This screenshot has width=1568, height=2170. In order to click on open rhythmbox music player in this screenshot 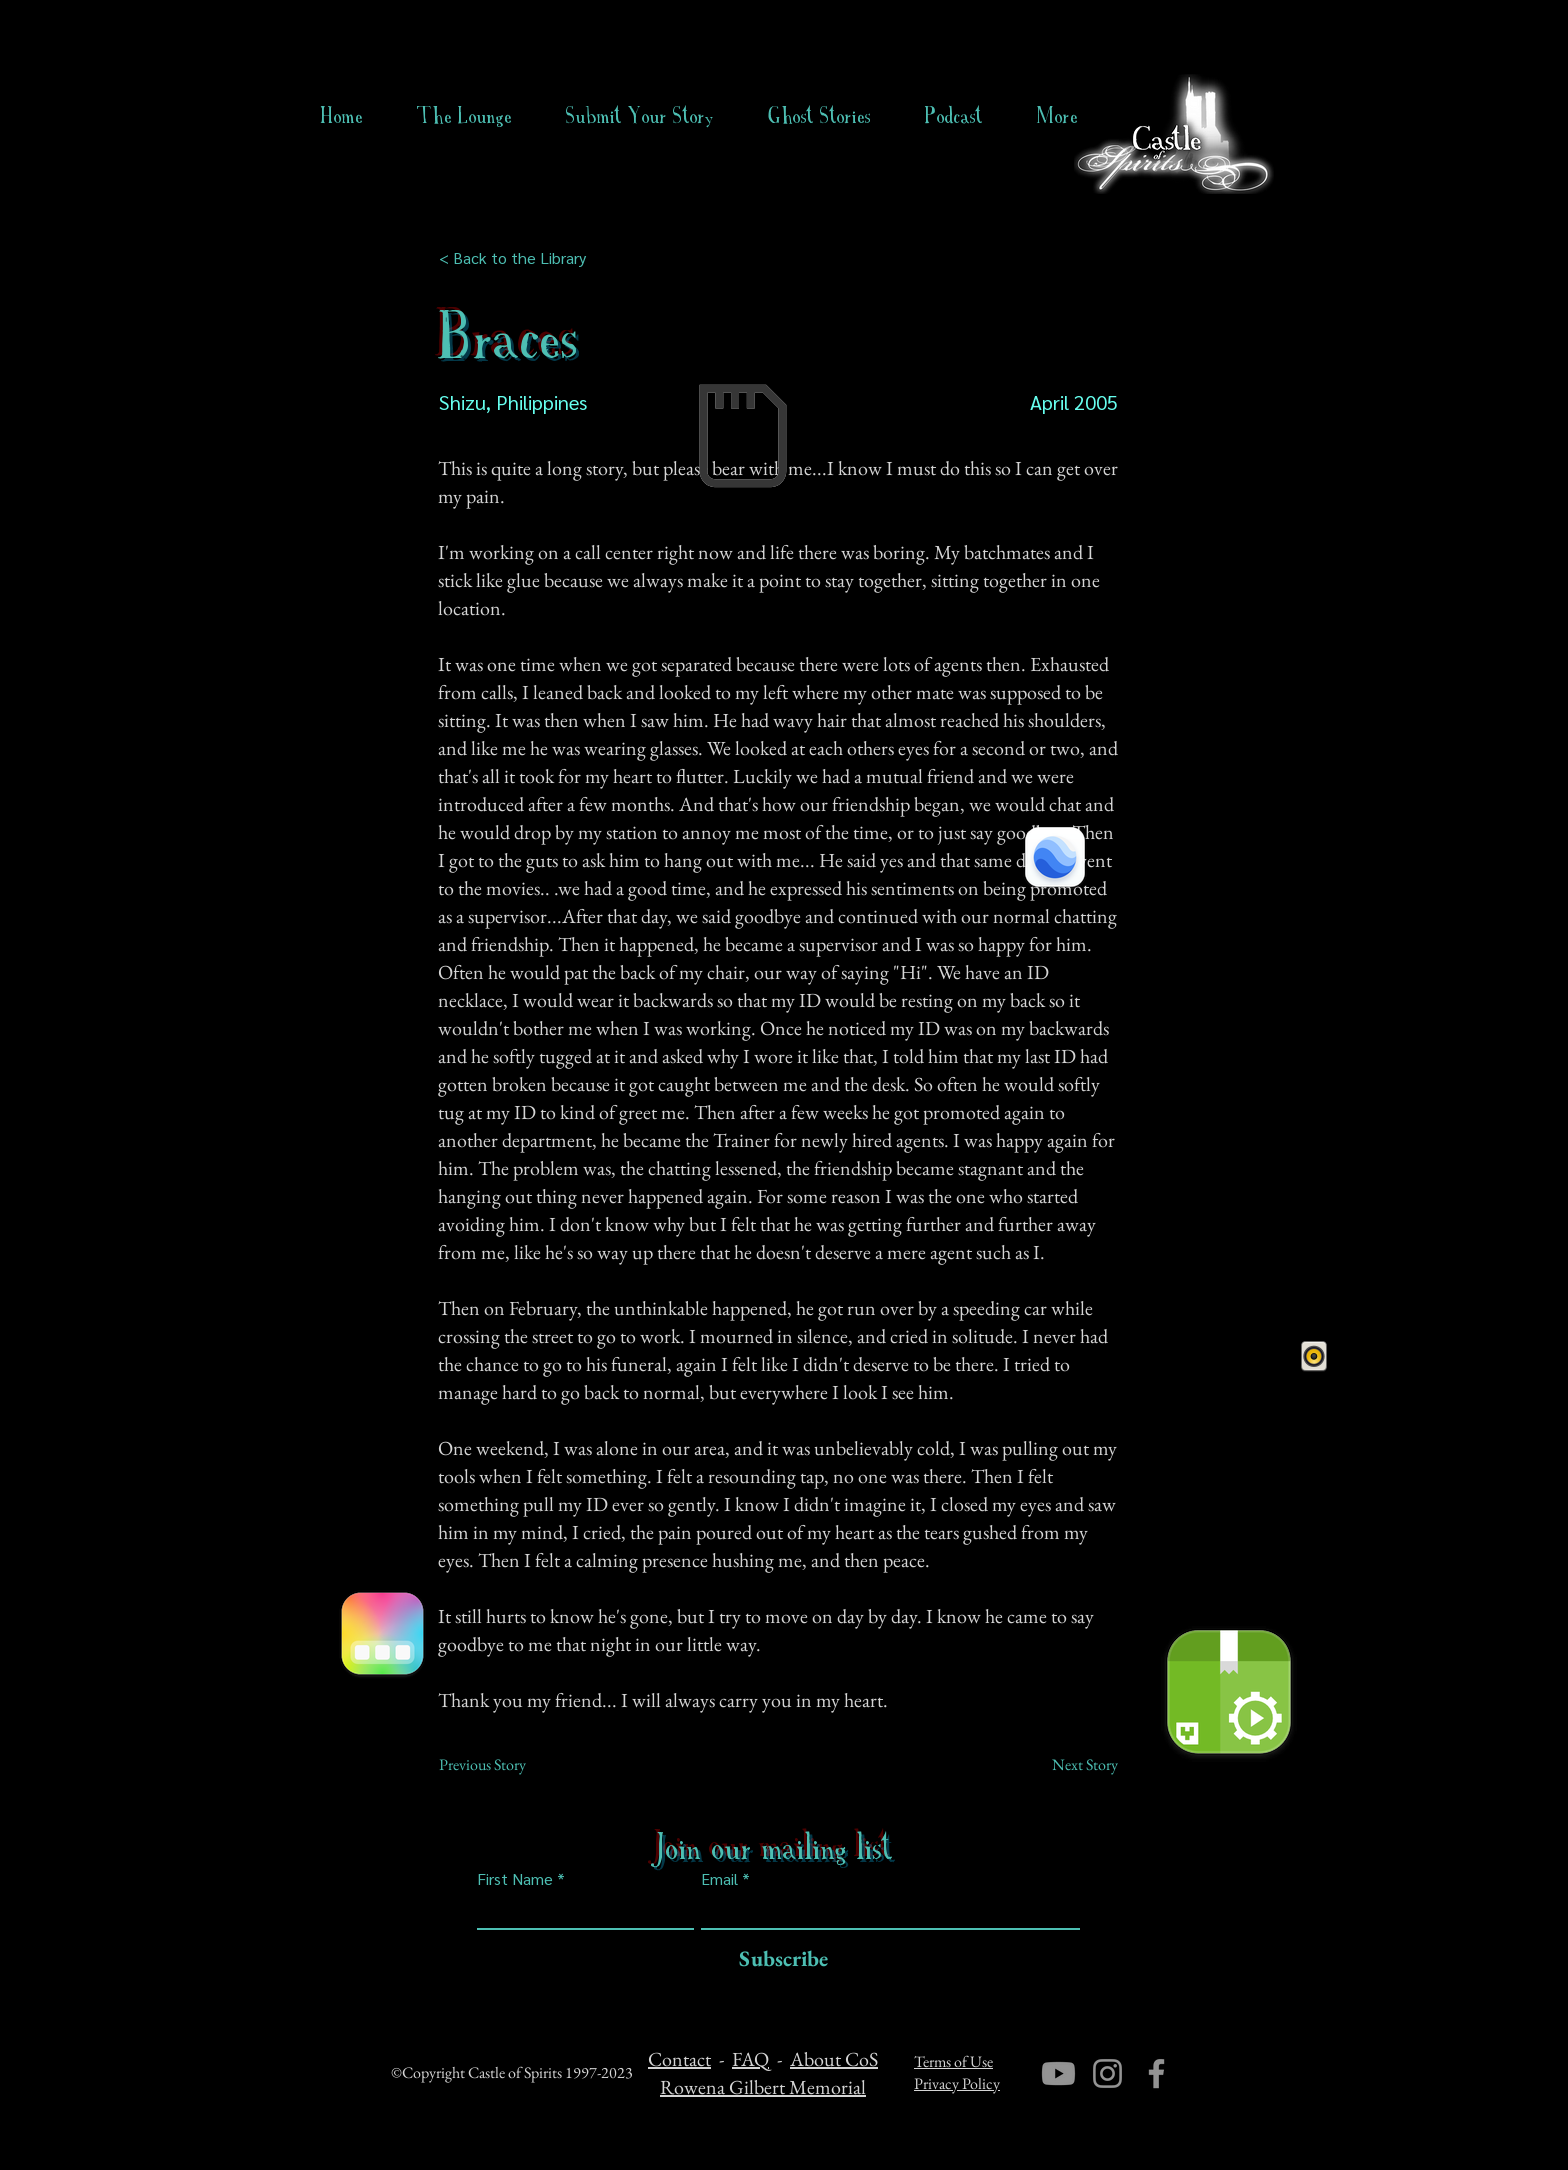, I will do `click(1314, 1356)`.